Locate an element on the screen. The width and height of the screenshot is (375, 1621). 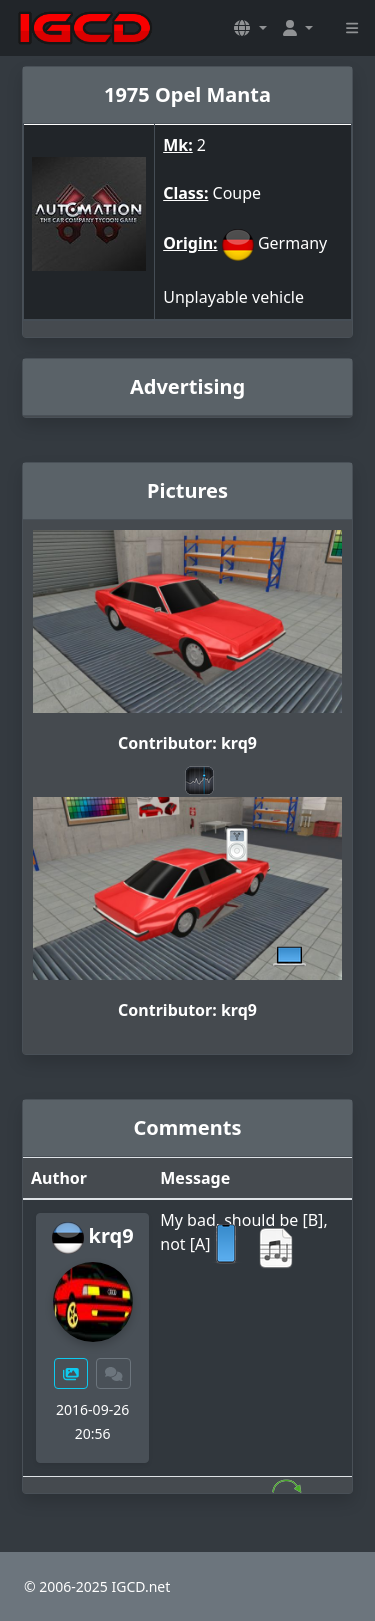
open the stocks app to view market data is located at coordinates (199, 780).